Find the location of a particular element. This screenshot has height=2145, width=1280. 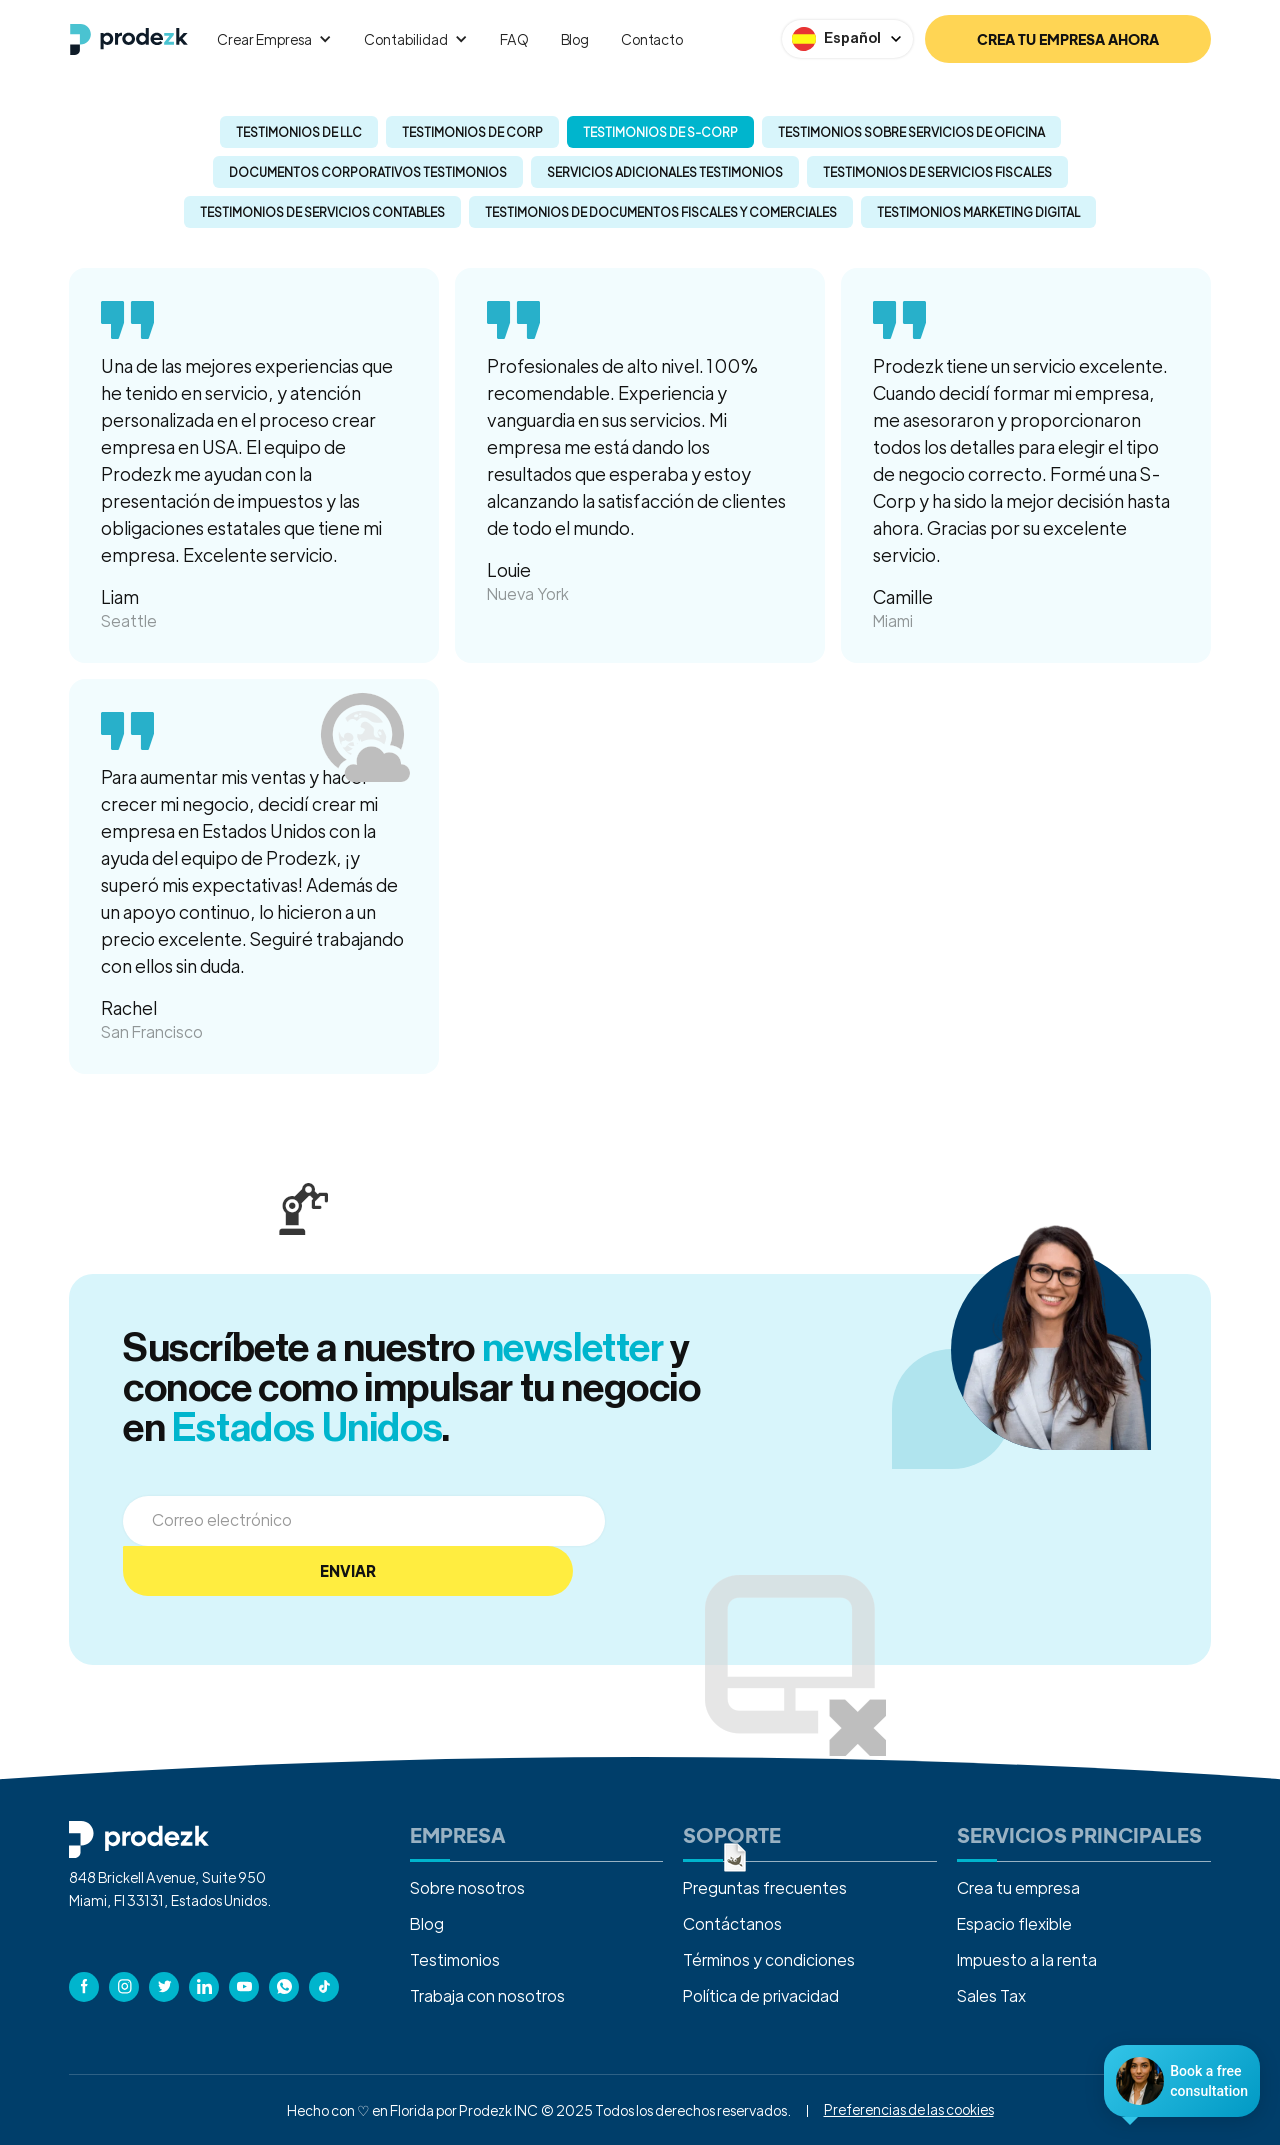

open builder or automation tools is located at coordinates (302, 1209).